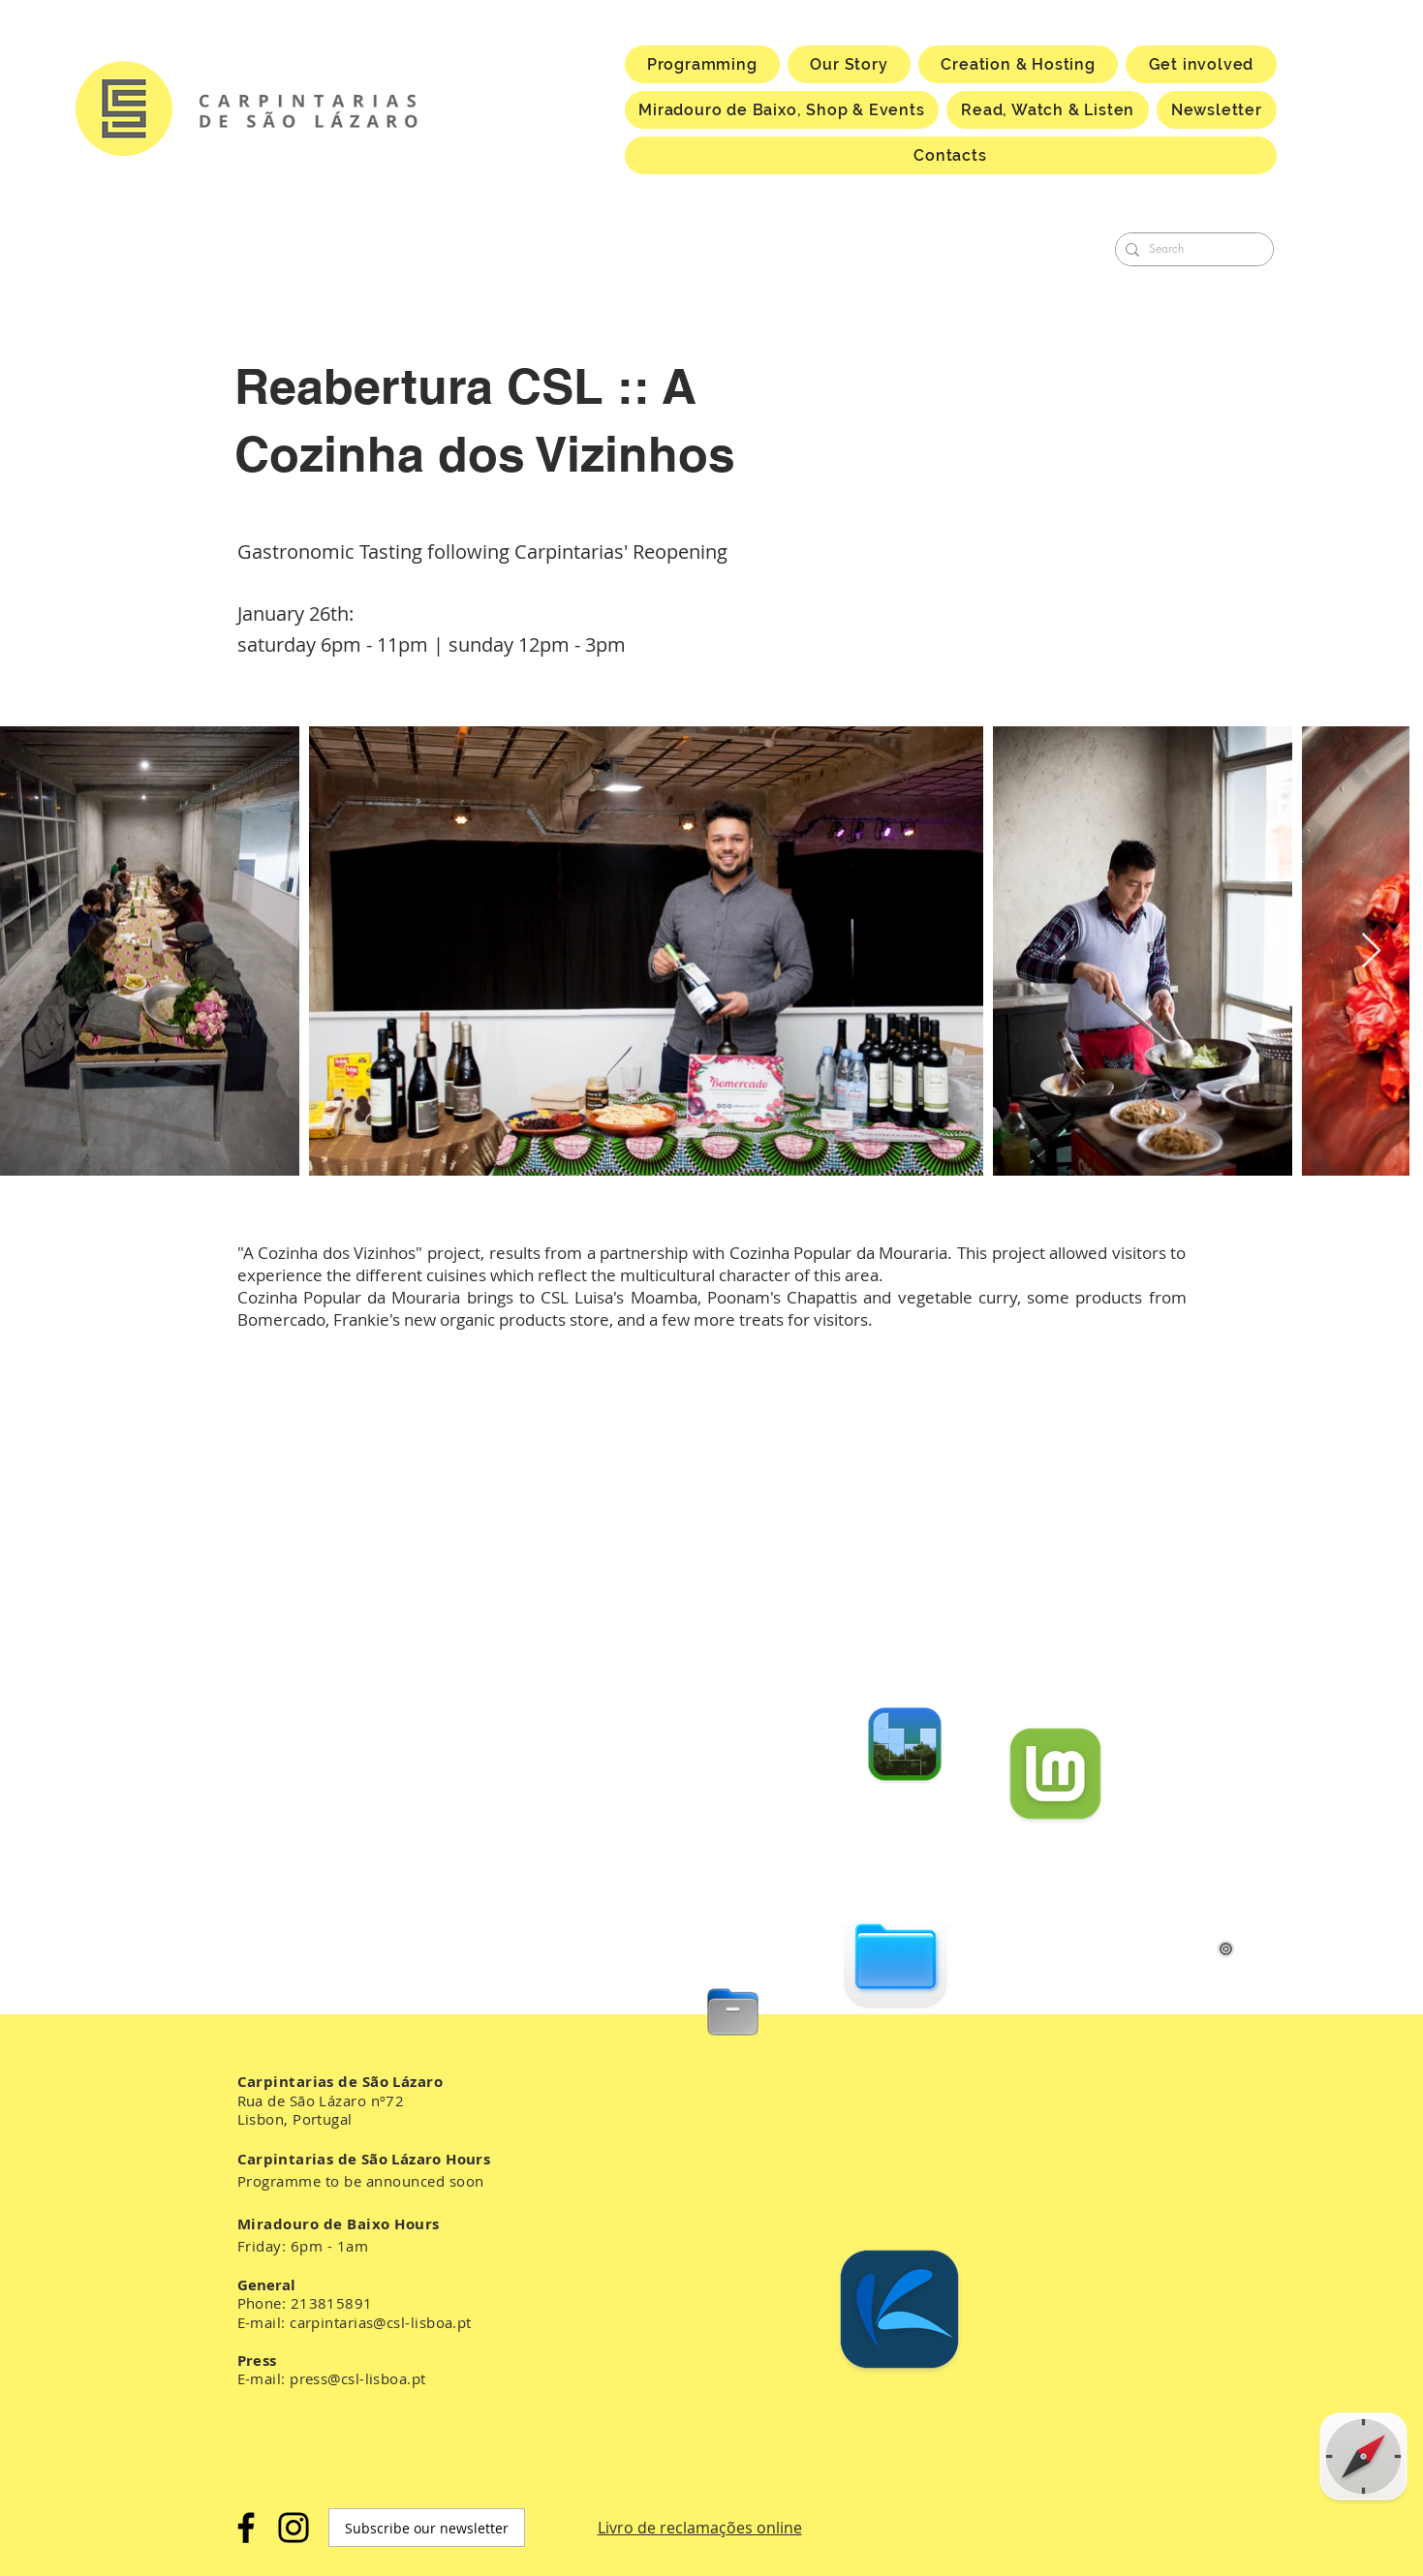 The width and height of the screenshot is (1423, 2576). What do you see at coordinates (895, 1956) in the screenshot?
I see `open the files app` at bounding box center [895, 1956].